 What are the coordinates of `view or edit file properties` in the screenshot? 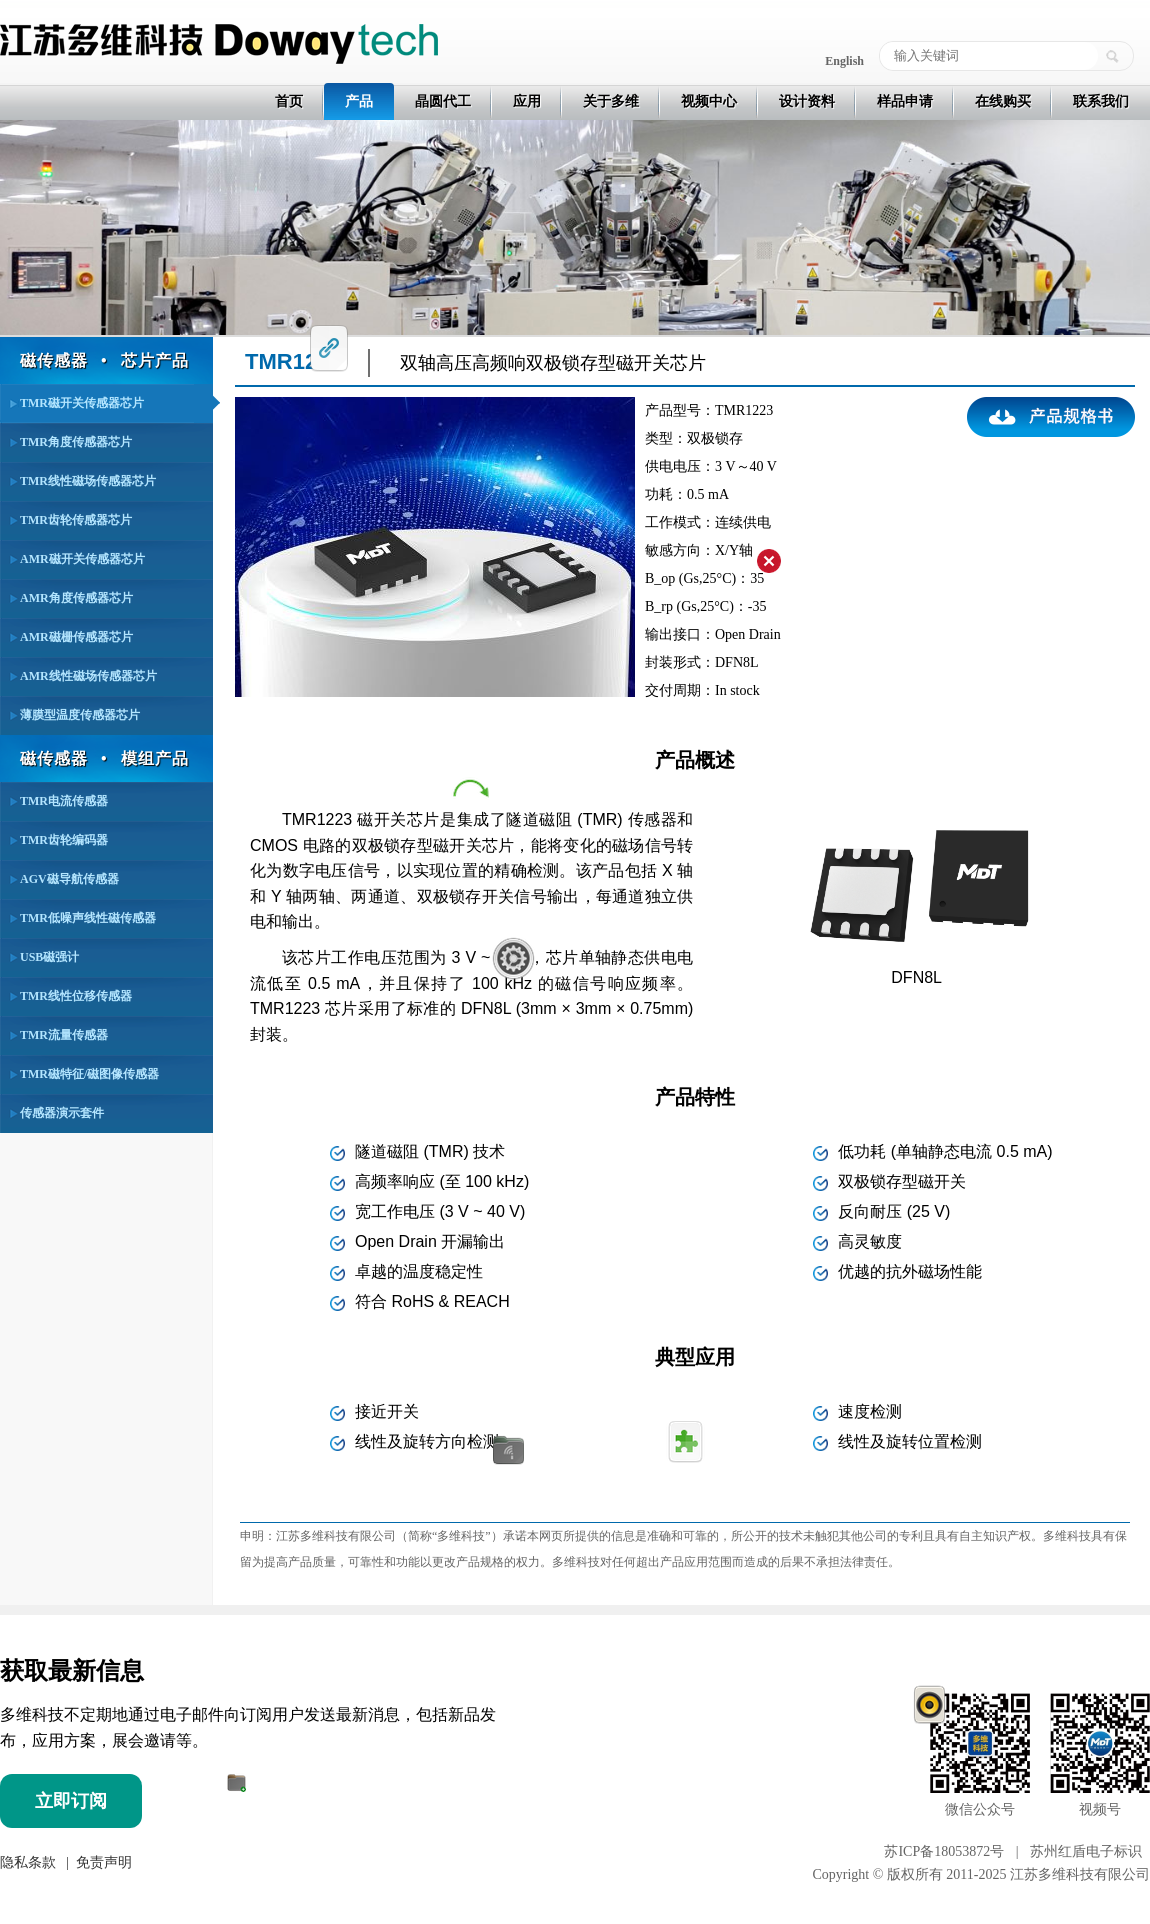 It's located at (513, 958).